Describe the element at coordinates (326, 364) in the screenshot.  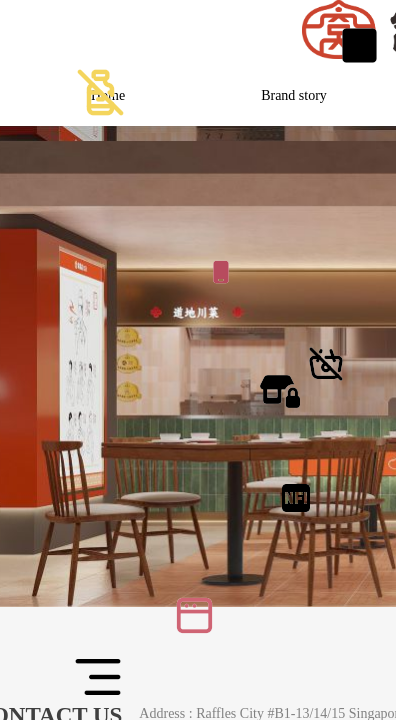
I see `item unavailable for purchase` at that location.